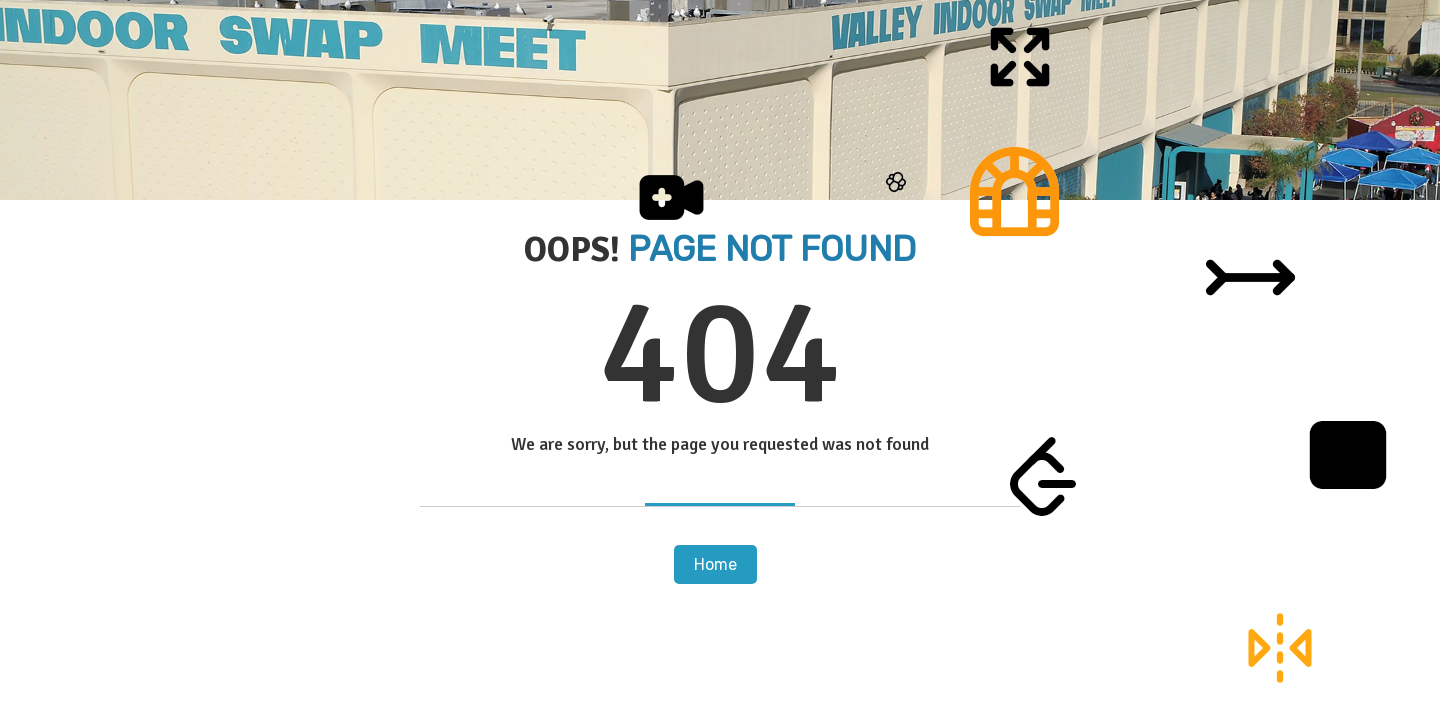  I want to click on access tunnel or underground passage information, so click(1014, 191).